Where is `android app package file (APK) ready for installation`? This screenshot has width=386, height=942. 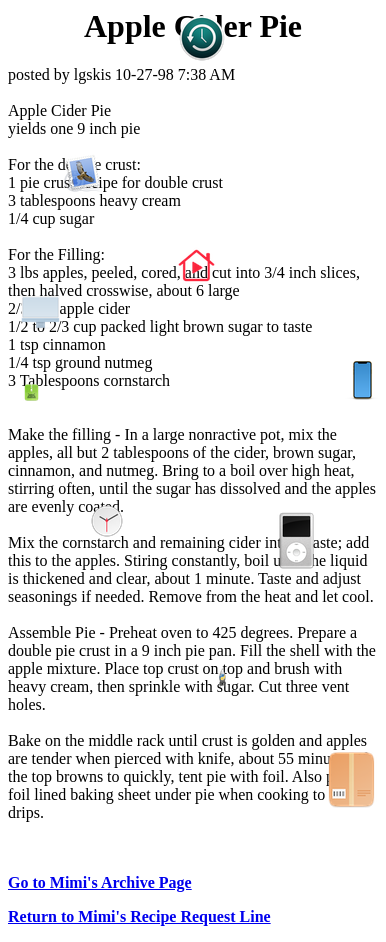
android app package file (APK) ready for installation is located at coordinates (31, 392).